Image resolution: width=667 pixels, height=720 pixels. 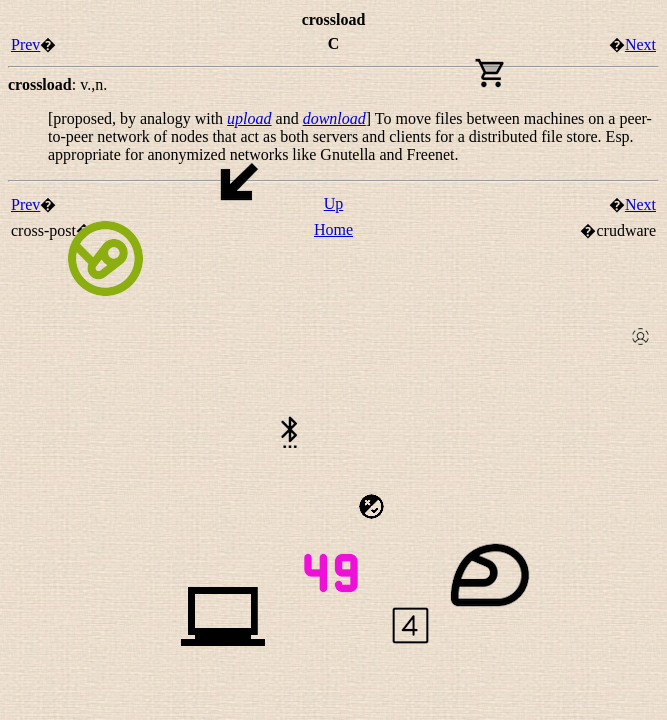 What do you see at coordinates (239, 181) in the screenshot?
I see `transit entry or exit point on a map` at bounding box center [239, 181].